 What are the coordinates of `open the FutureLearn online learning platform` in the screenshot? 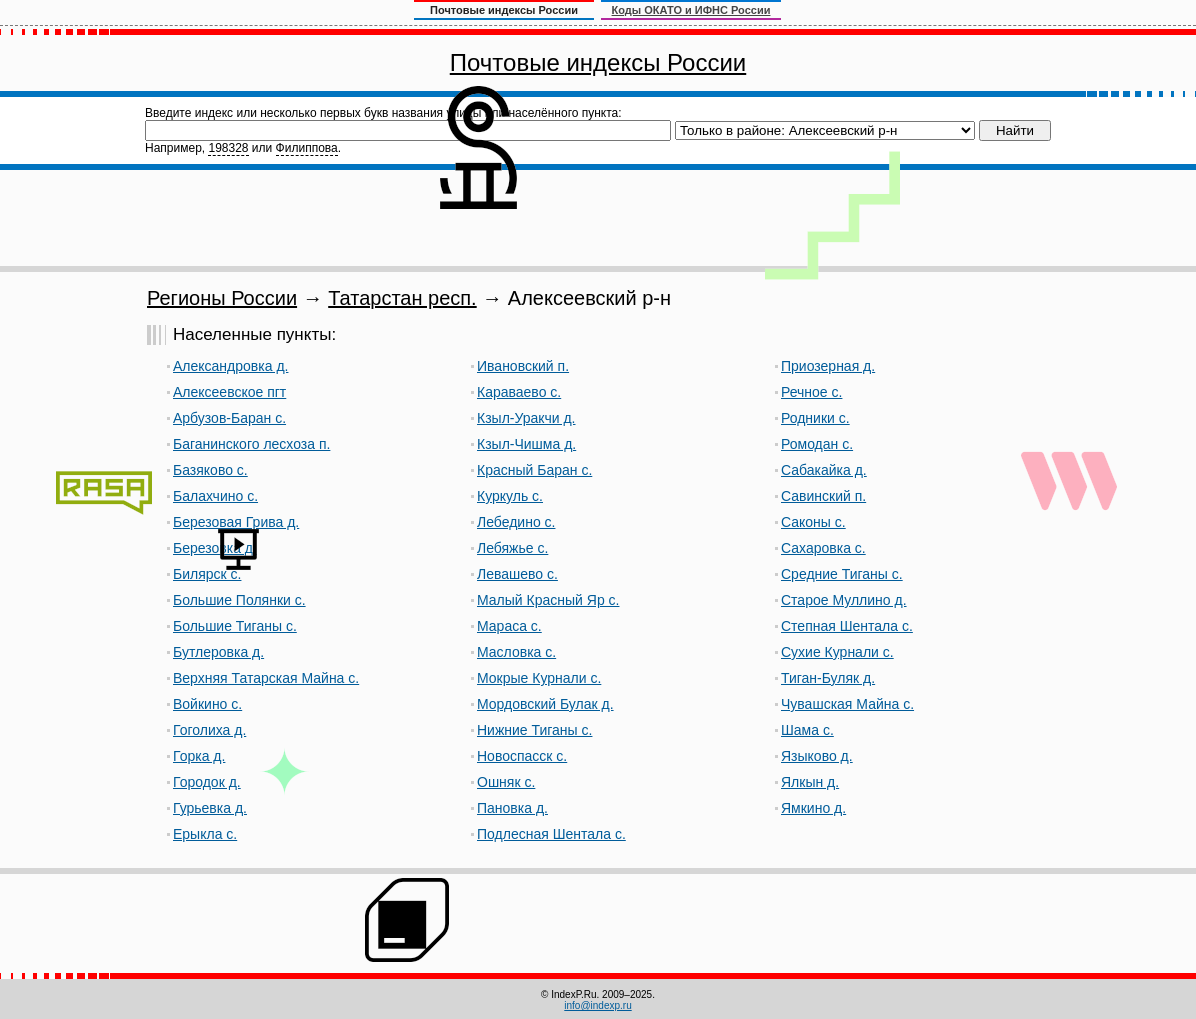 It's located at (832, 215).